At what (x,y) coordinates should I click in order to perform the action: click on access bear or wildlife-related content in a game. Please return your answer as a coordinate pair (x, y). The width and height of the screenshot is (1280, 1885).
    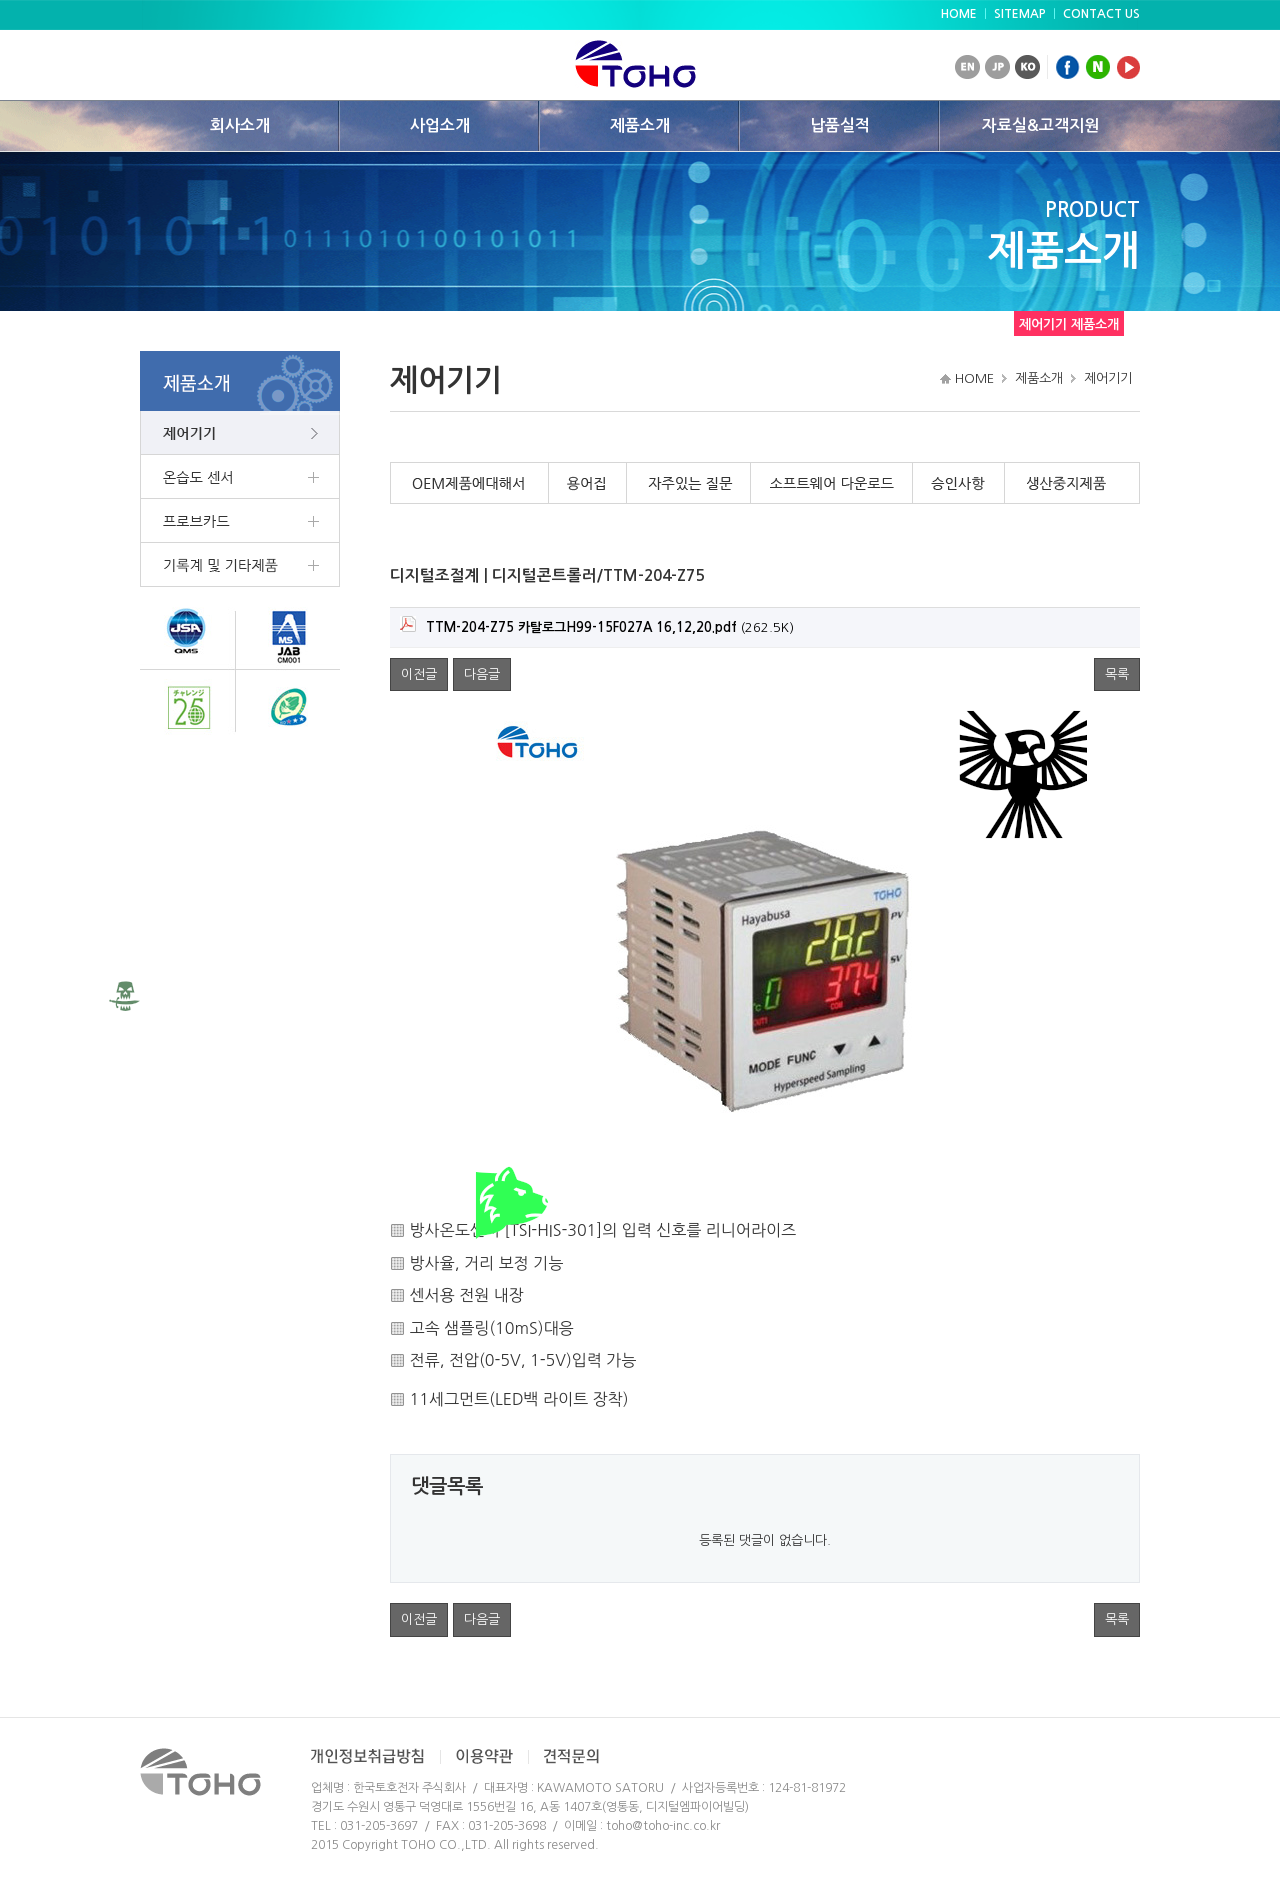
    Looking at the image, I should click on (515, 1203).